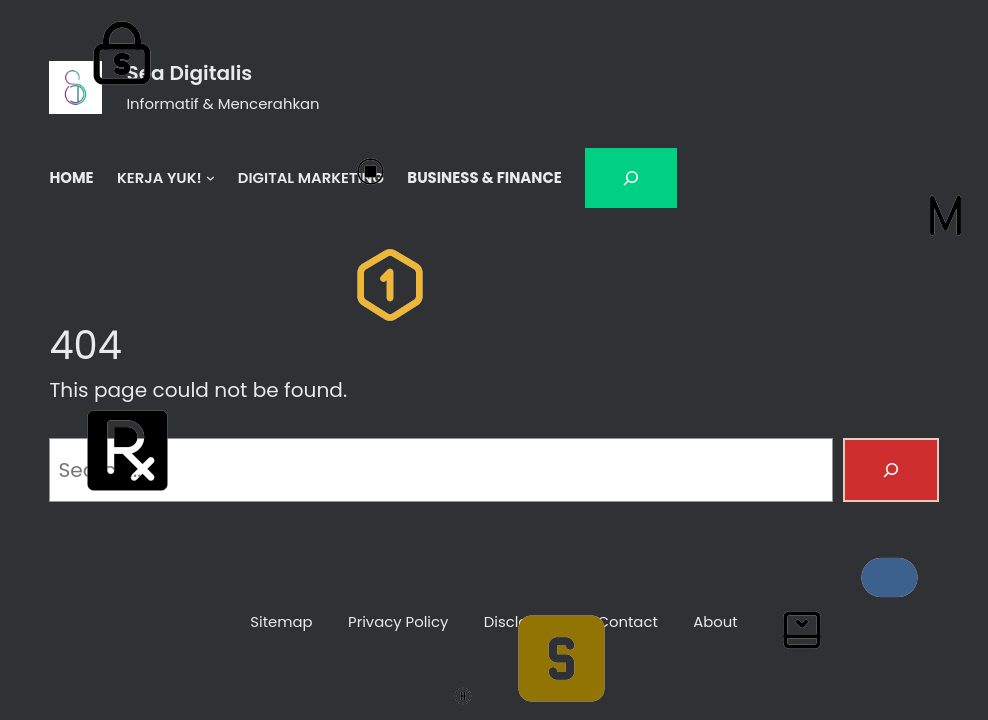 This screenshot has height=720, width=988. What do you see at coordinates (802, 630) in the screenshot?
I see `collapse the bottom panel or toolbar` at bounding box center [802, 630].